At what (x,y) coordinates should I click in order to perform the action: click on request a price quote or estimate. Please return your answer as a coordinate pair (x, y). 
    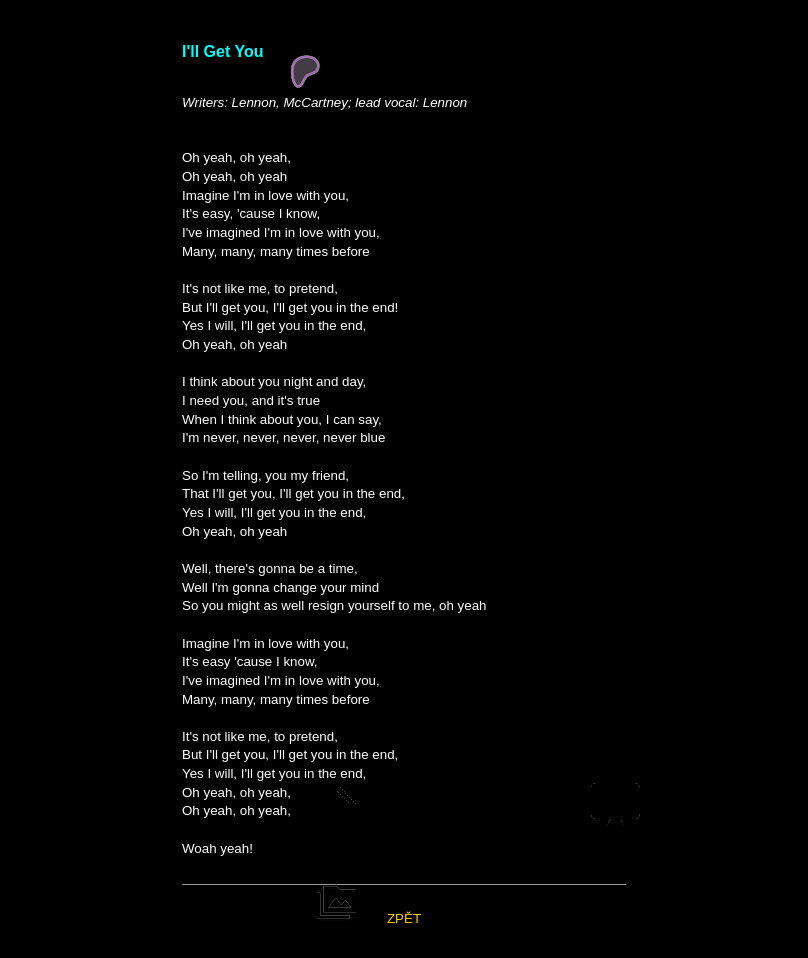
    Looking at the image, I should click on (334, 814).